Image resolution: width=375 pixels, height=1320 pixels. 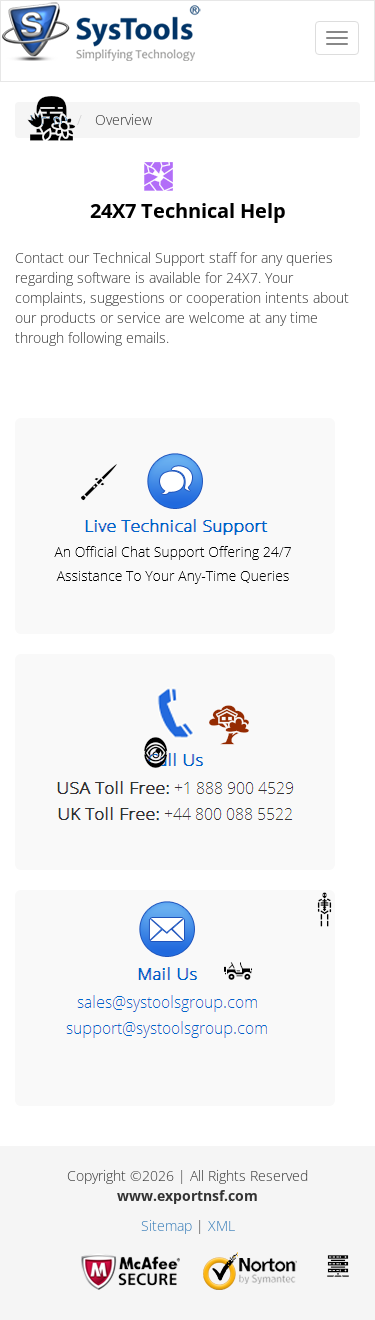 I want to click on select cyclops character or creature type, so click(x=155, y=752).